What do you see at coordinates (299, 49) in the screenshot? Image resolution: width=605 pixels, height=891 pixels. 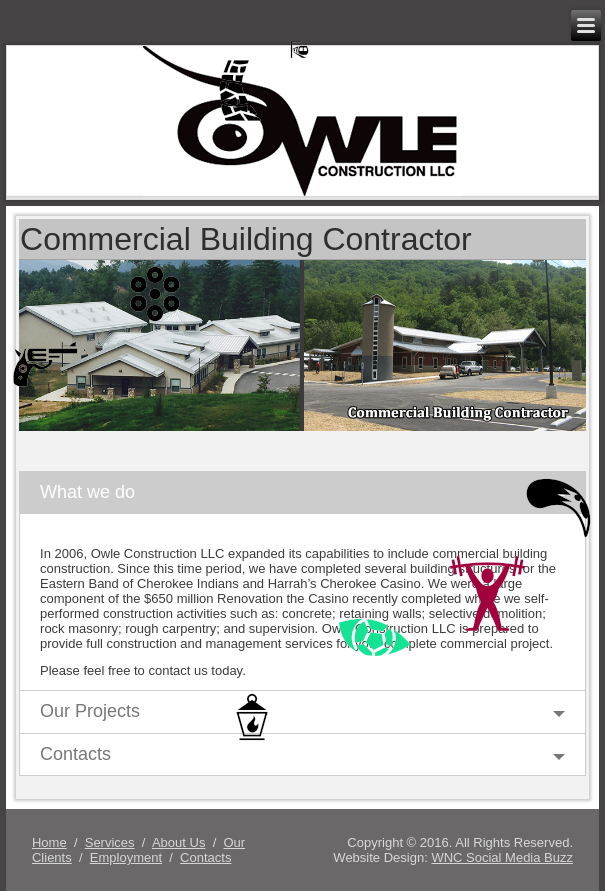 I see `view subway or metro transit options` at bounding box center [299, 49].